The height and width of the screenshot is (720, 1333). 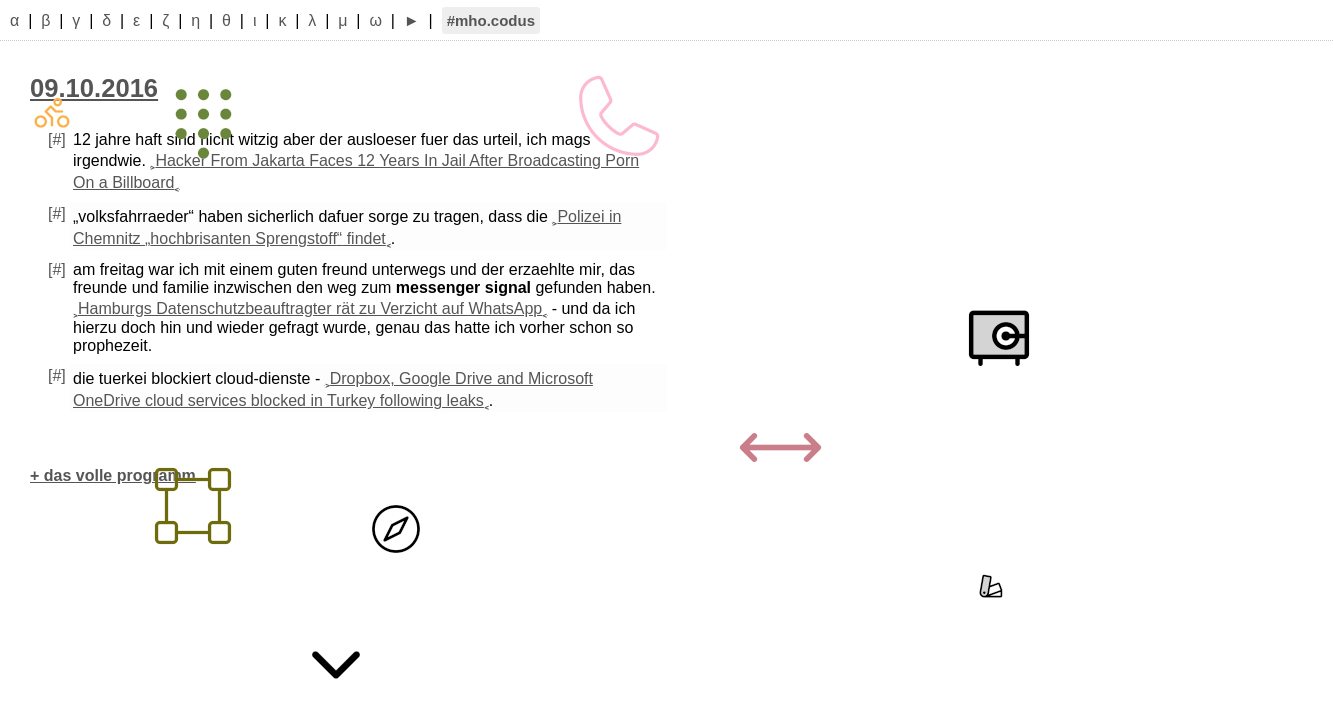 I want to click on make a phone call, so click(x=617, y=117).